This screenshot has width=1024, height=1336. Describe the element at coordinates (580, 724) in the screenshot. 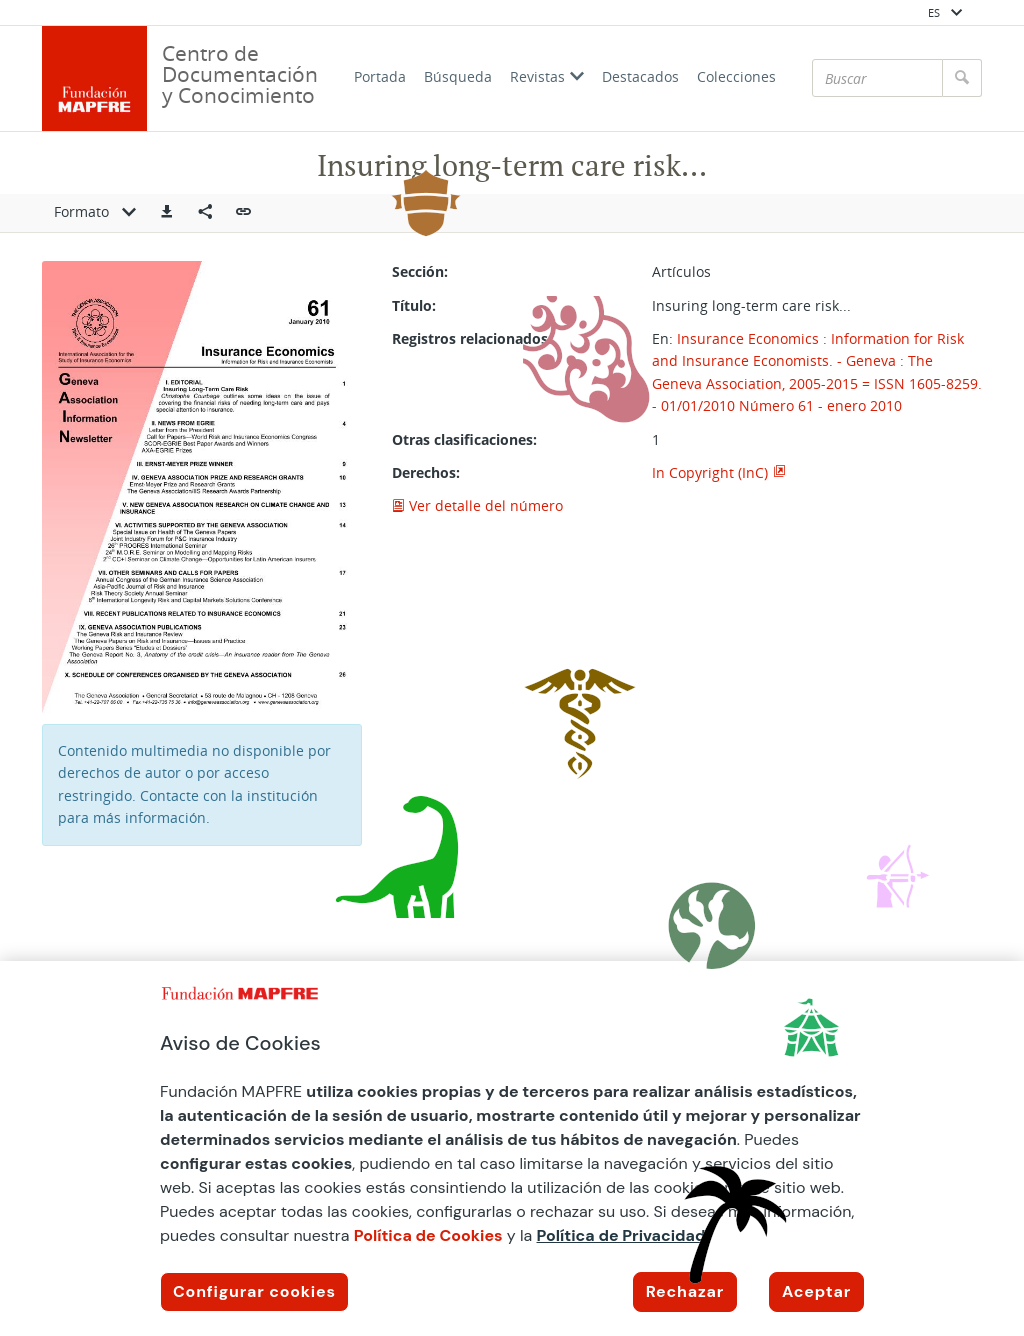

I see `access health or medical features` at that location.